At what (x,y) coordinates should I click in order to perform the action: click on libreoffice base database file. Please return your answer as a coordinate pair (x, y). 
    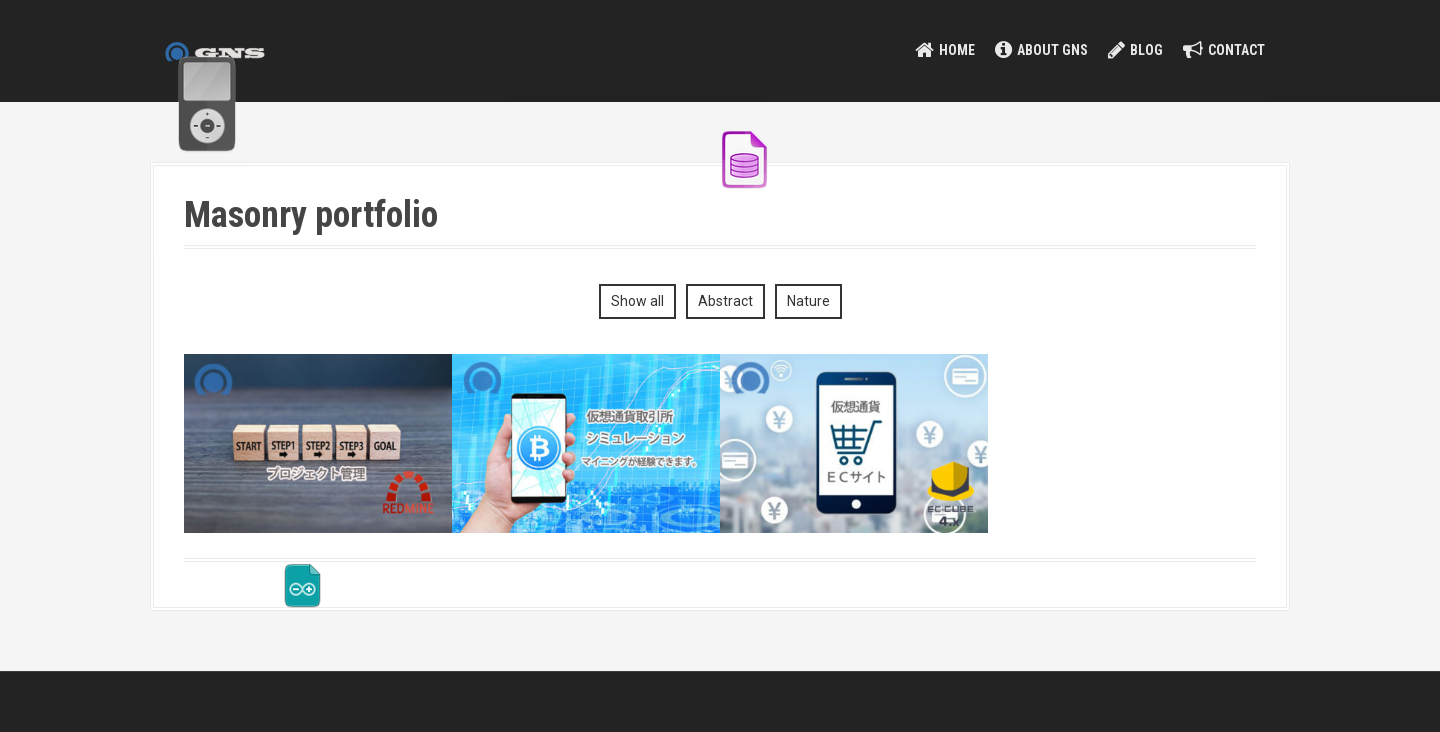
    Looking at the image, I should click on (744, 159).